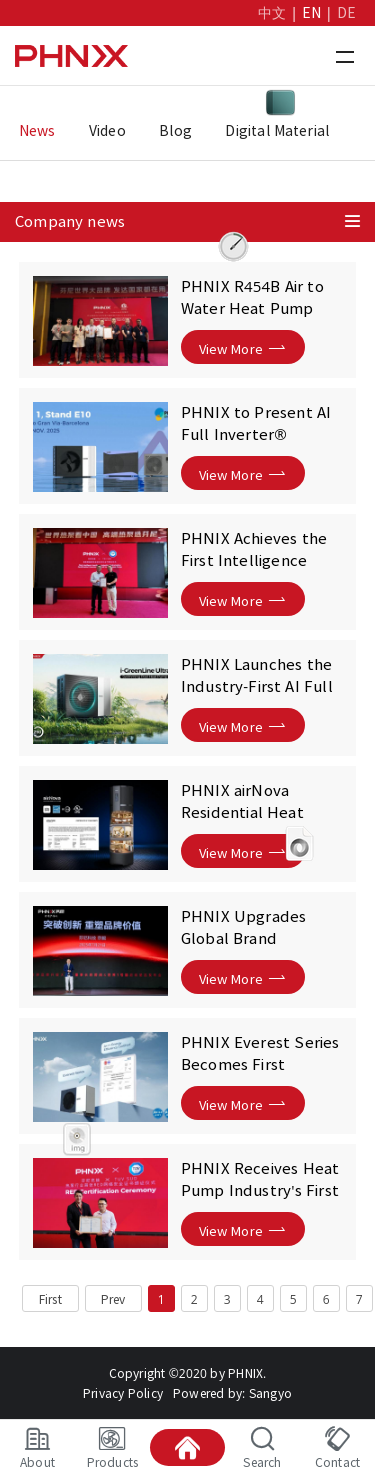 Image resolution: width=375 pixels, height=1475 pixels. Describe the element at coordinates (233, 246) in the screenshot. I see `open sysprof system profiler application` at that location.